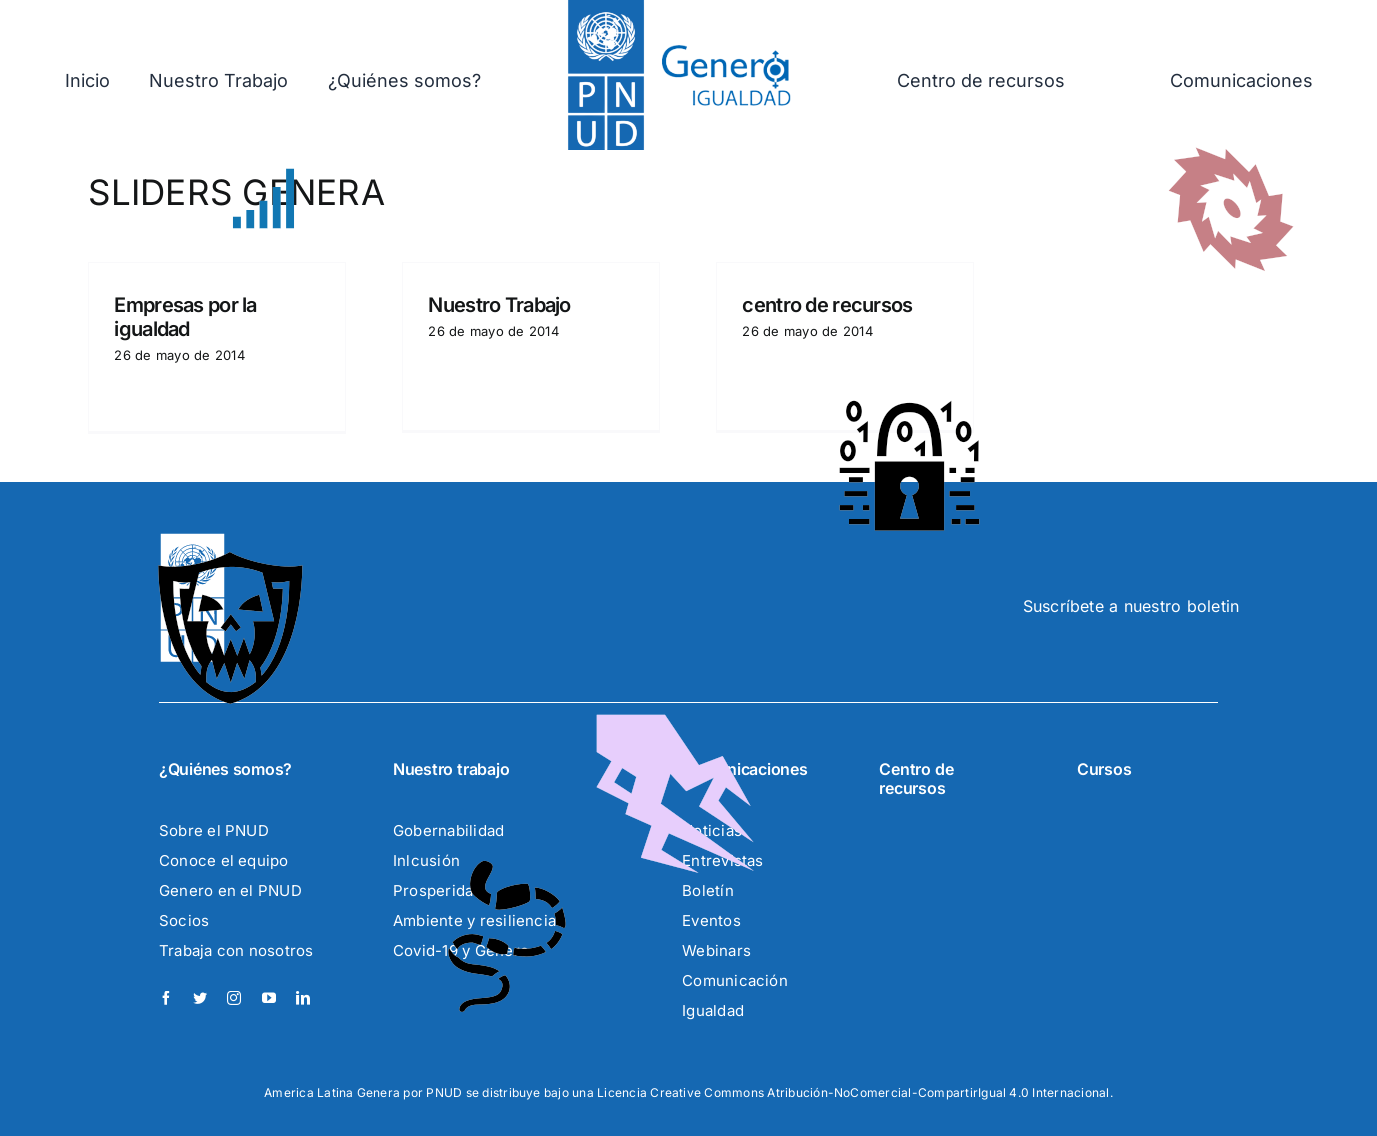 This screenshot has width=1377, height=1136. I want to click on indicates cellular or network signal strength, so click(263, 198).